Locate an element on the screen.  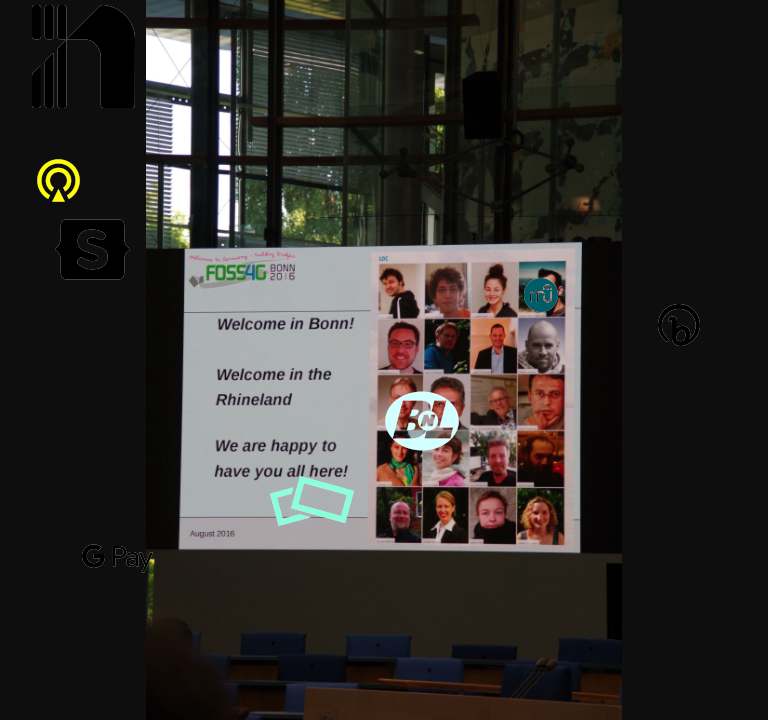
infracost cloud cost estimation tool logo is located at coordinates (83, 56).